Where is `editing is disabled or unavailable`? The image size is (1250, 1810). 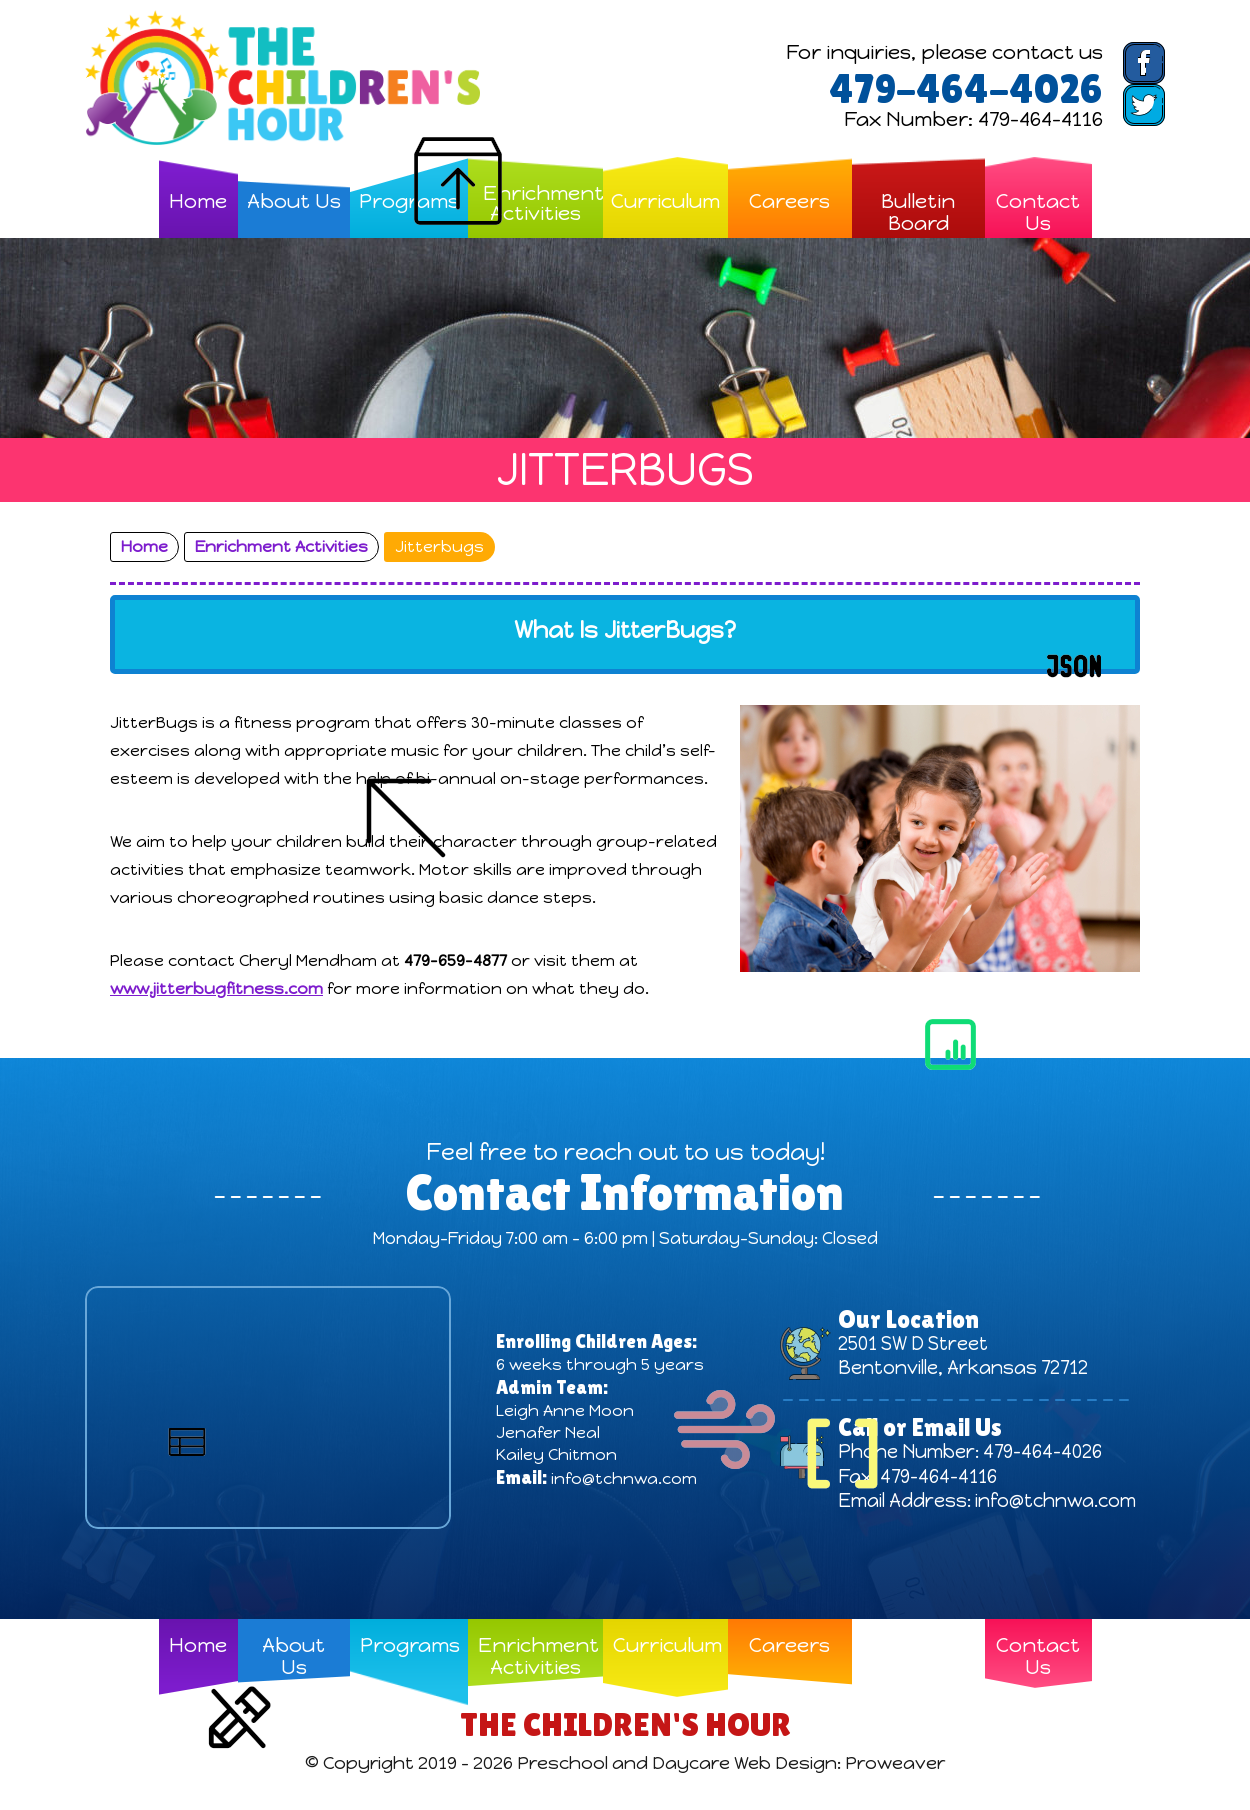 editing is disabled or unavailable is located at coordinates (238, 1718).